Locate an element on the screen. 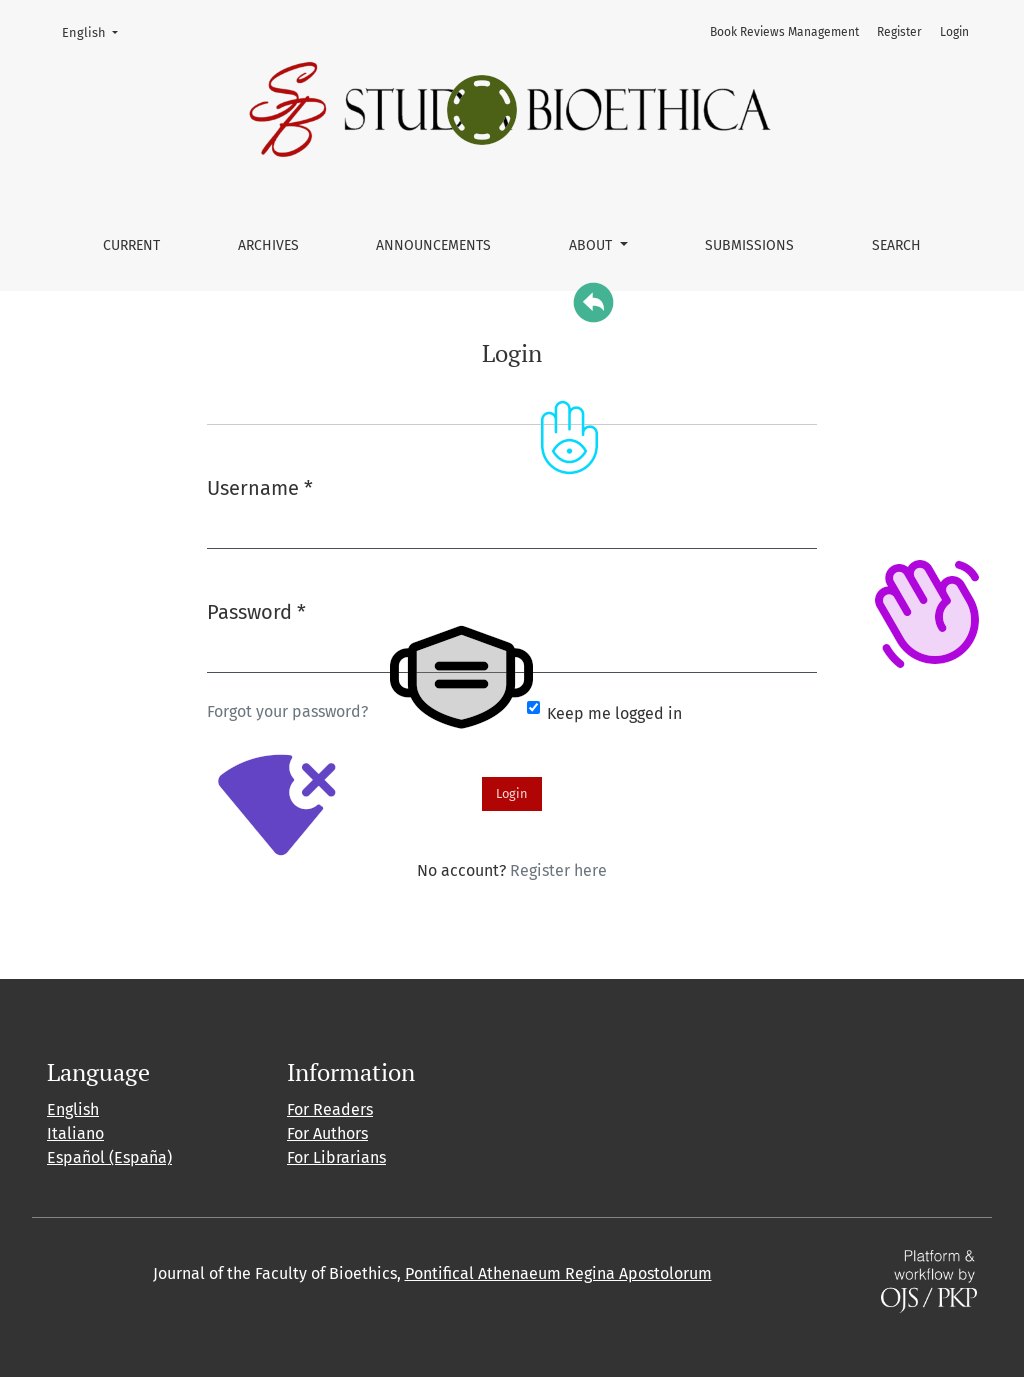  undo the last action is located at coordinates (593, 302).